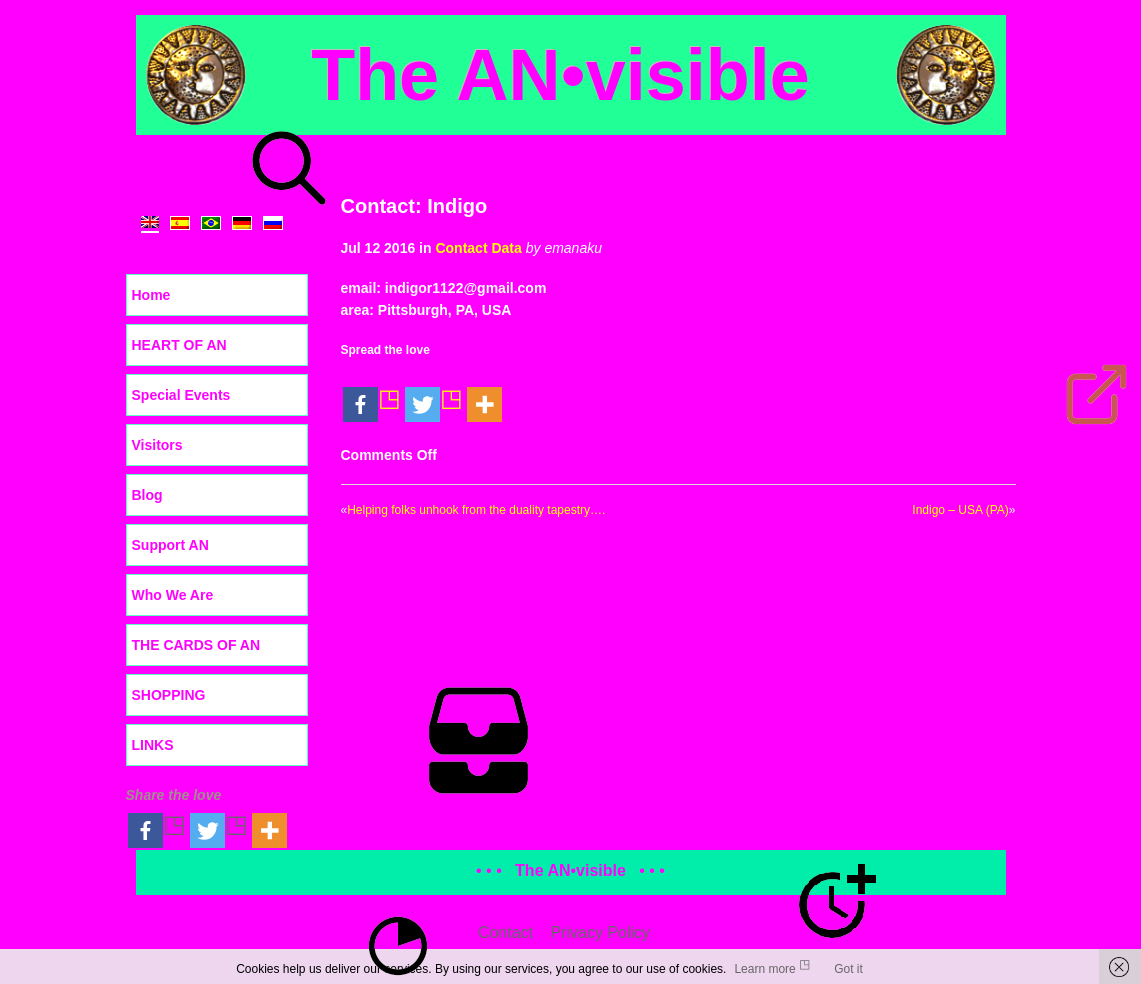  What do you see at coordinates (836, 901) in the screenshot?
I see `add more time to a timer or deadline` at bounding box center [836, 901].